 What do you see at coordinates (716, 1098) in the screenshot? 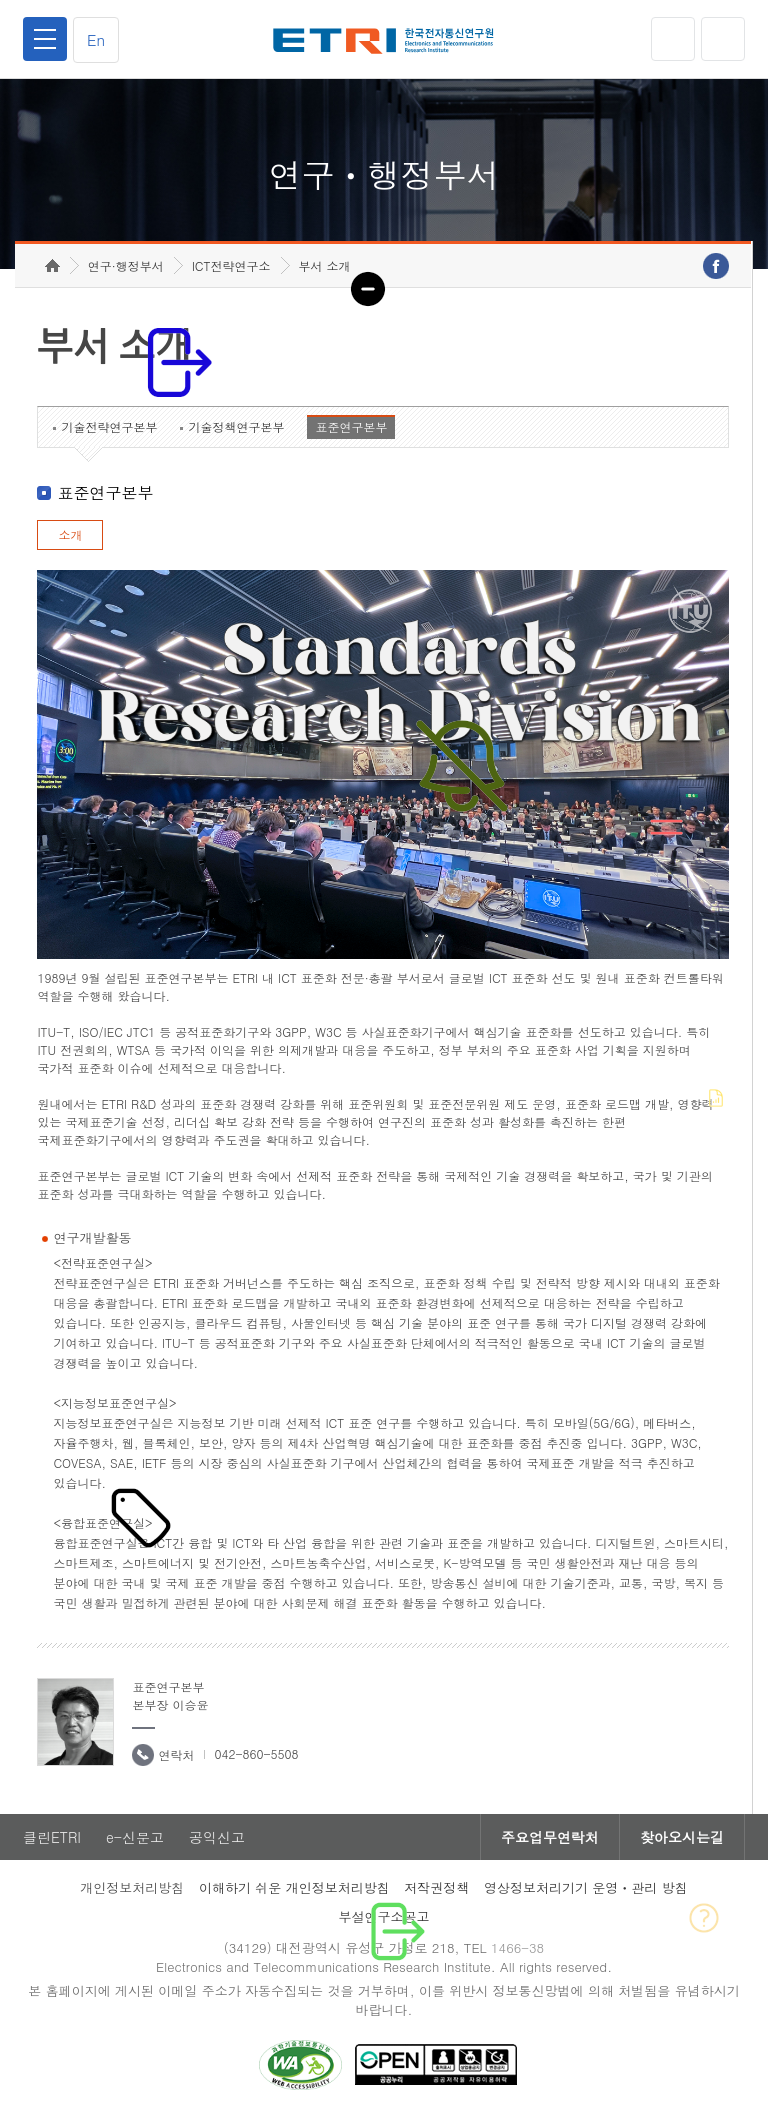
I see `view document analytics or statistics` at bounding box center [716, 1098].